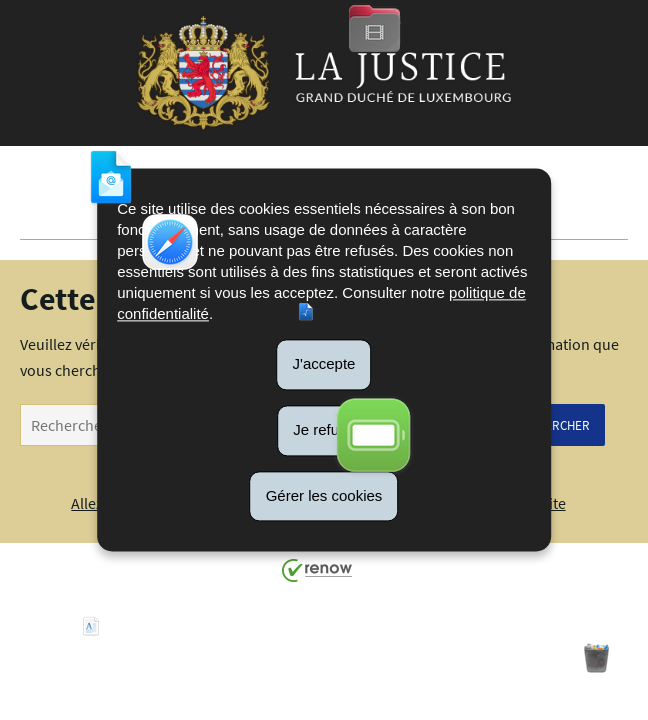  What do you see at coordinates (91, 626) in the screenshot?
I see `open a text document` at bounding box center [91, 626].